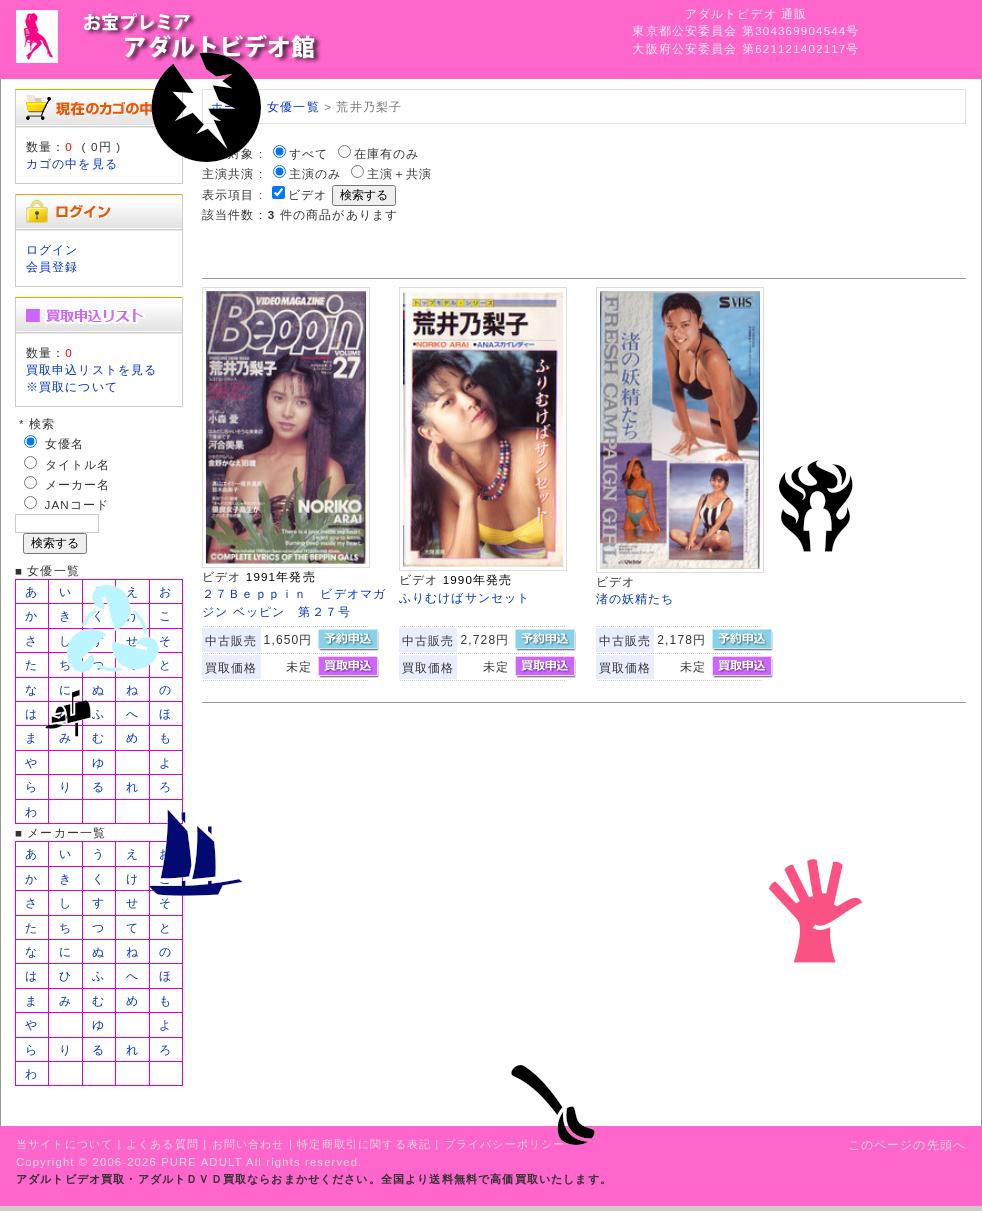 This screenshot has height=1211, width=982. Describe the element at coordinates (112, 630) in the screenshot. I see `collect or view shell items in game inventory` at that location.